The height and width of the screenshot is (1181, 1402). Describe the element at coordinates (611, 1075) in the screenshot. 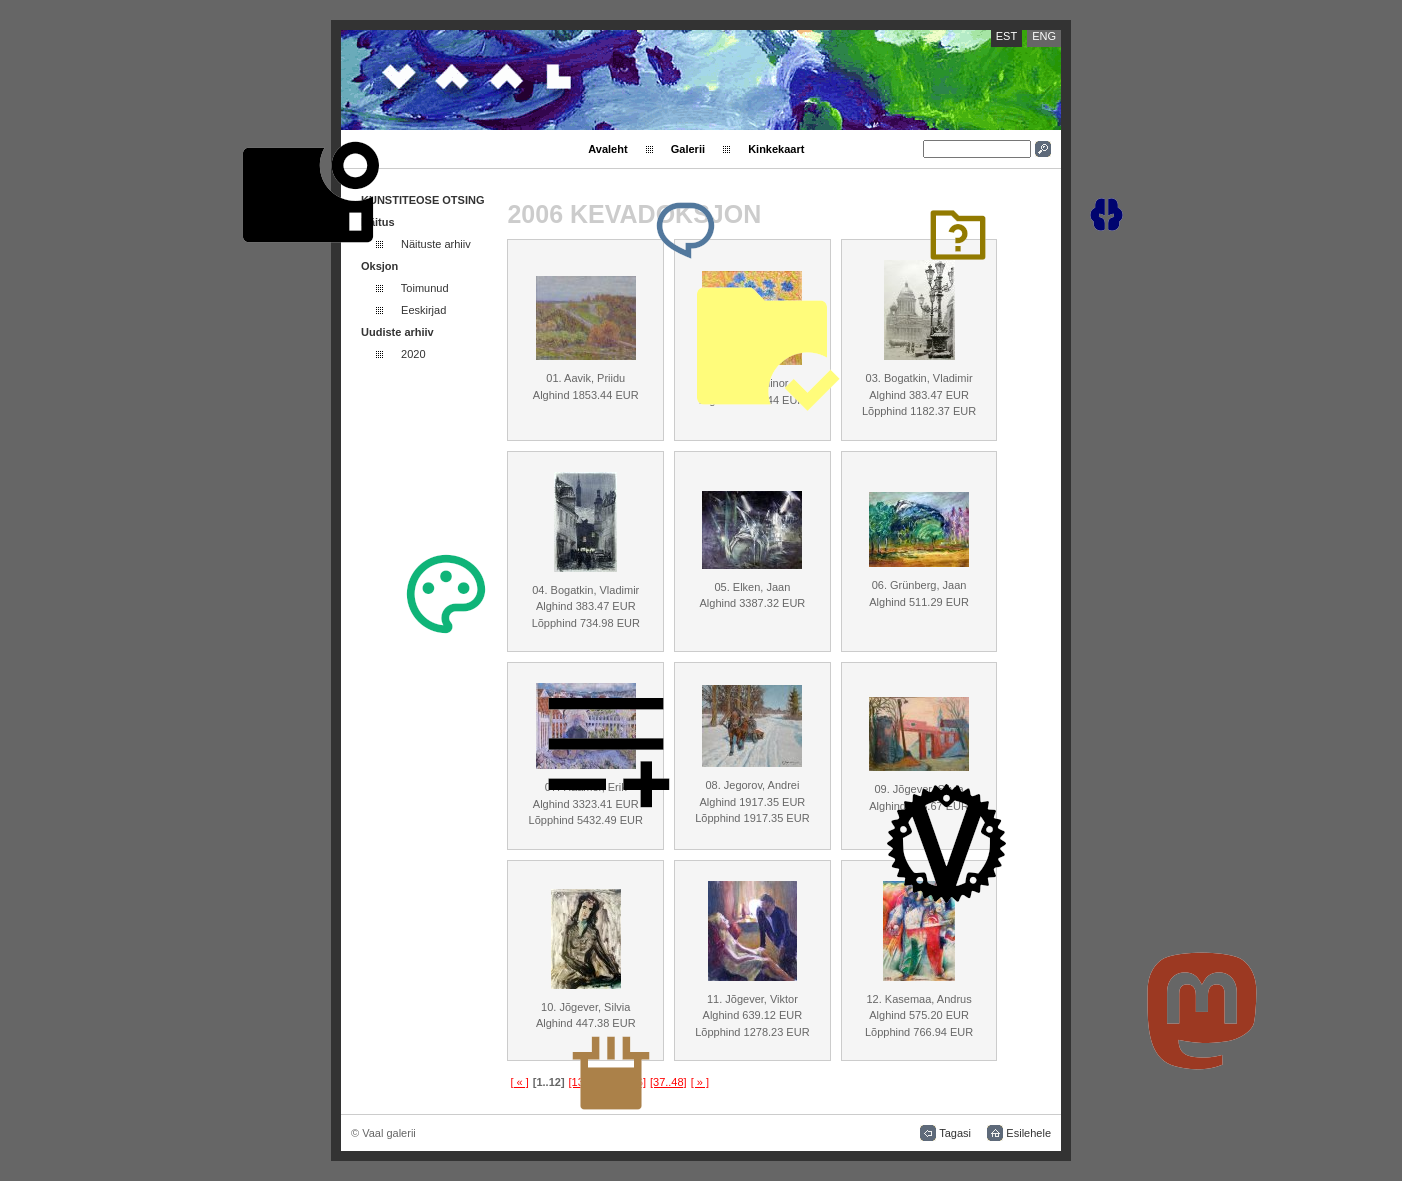

I see `sensor device status indicator` at that location.